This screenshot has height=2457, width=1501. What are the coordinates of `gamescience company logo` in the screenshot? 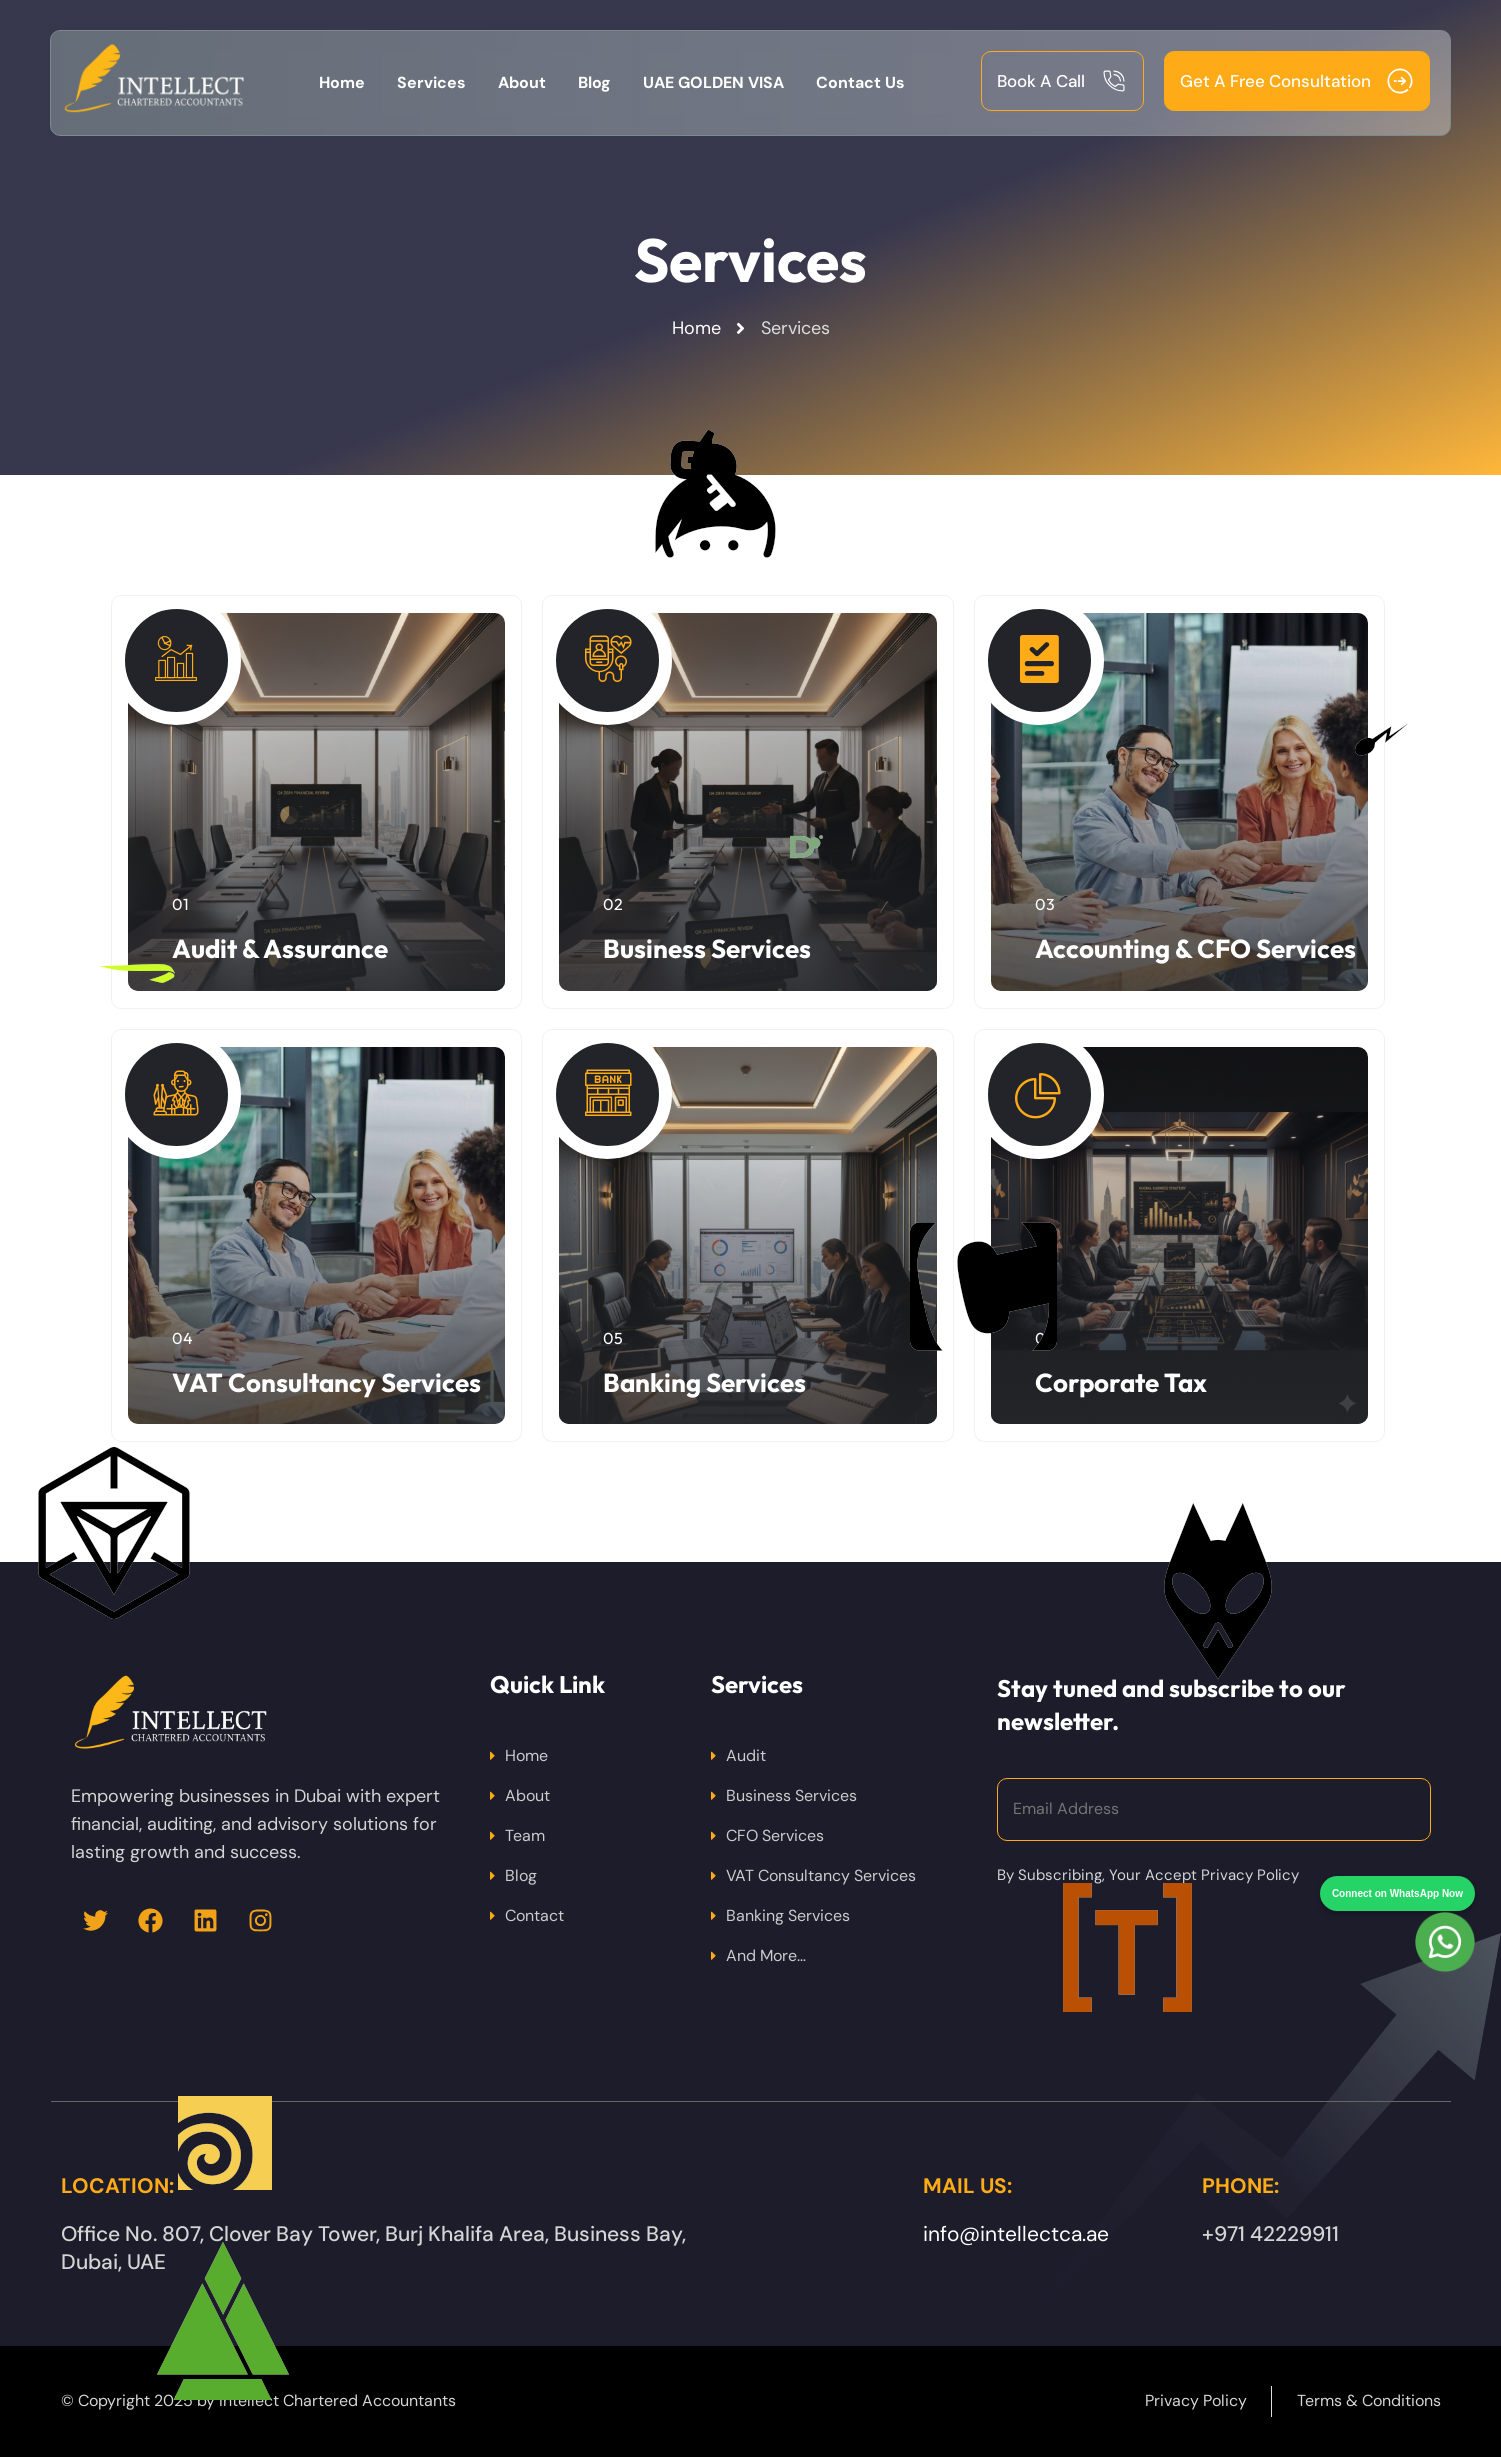 It's located at (1381, 739).